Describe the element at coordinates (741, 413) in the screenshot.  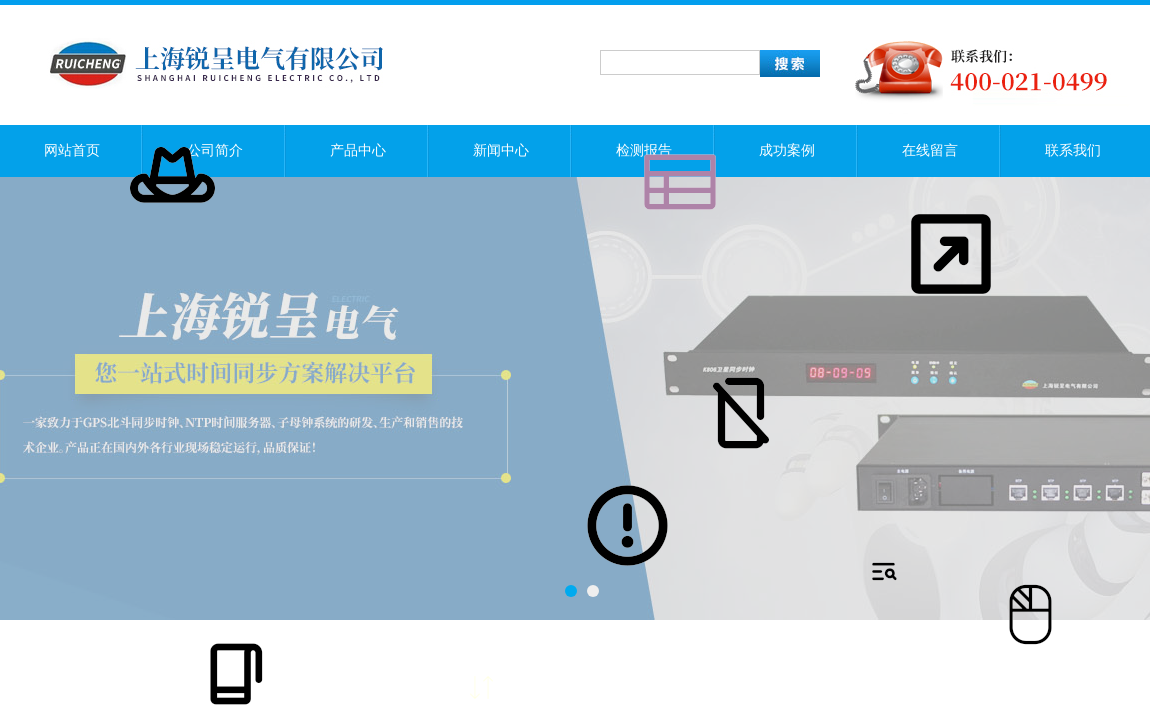
I see `mobile device unavailable or disconnected` at that location.